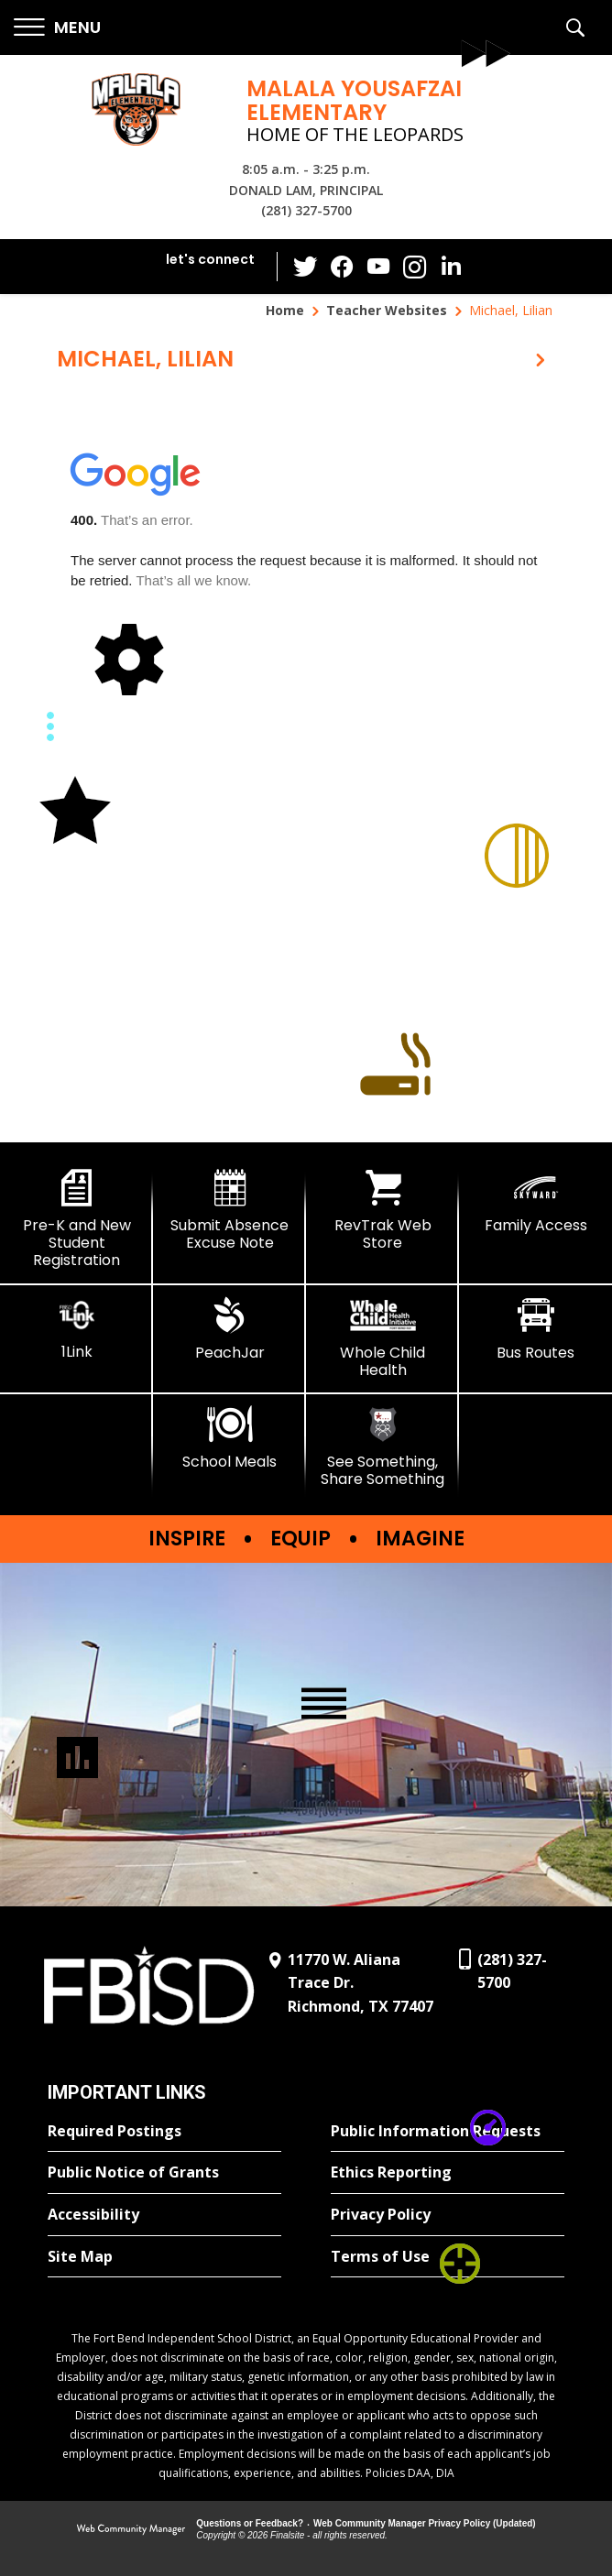  What do you see at coordinates (395, 1064) in the screenshot?
I see `indicates a designated smoking area` at bounding box center [395, 1064].